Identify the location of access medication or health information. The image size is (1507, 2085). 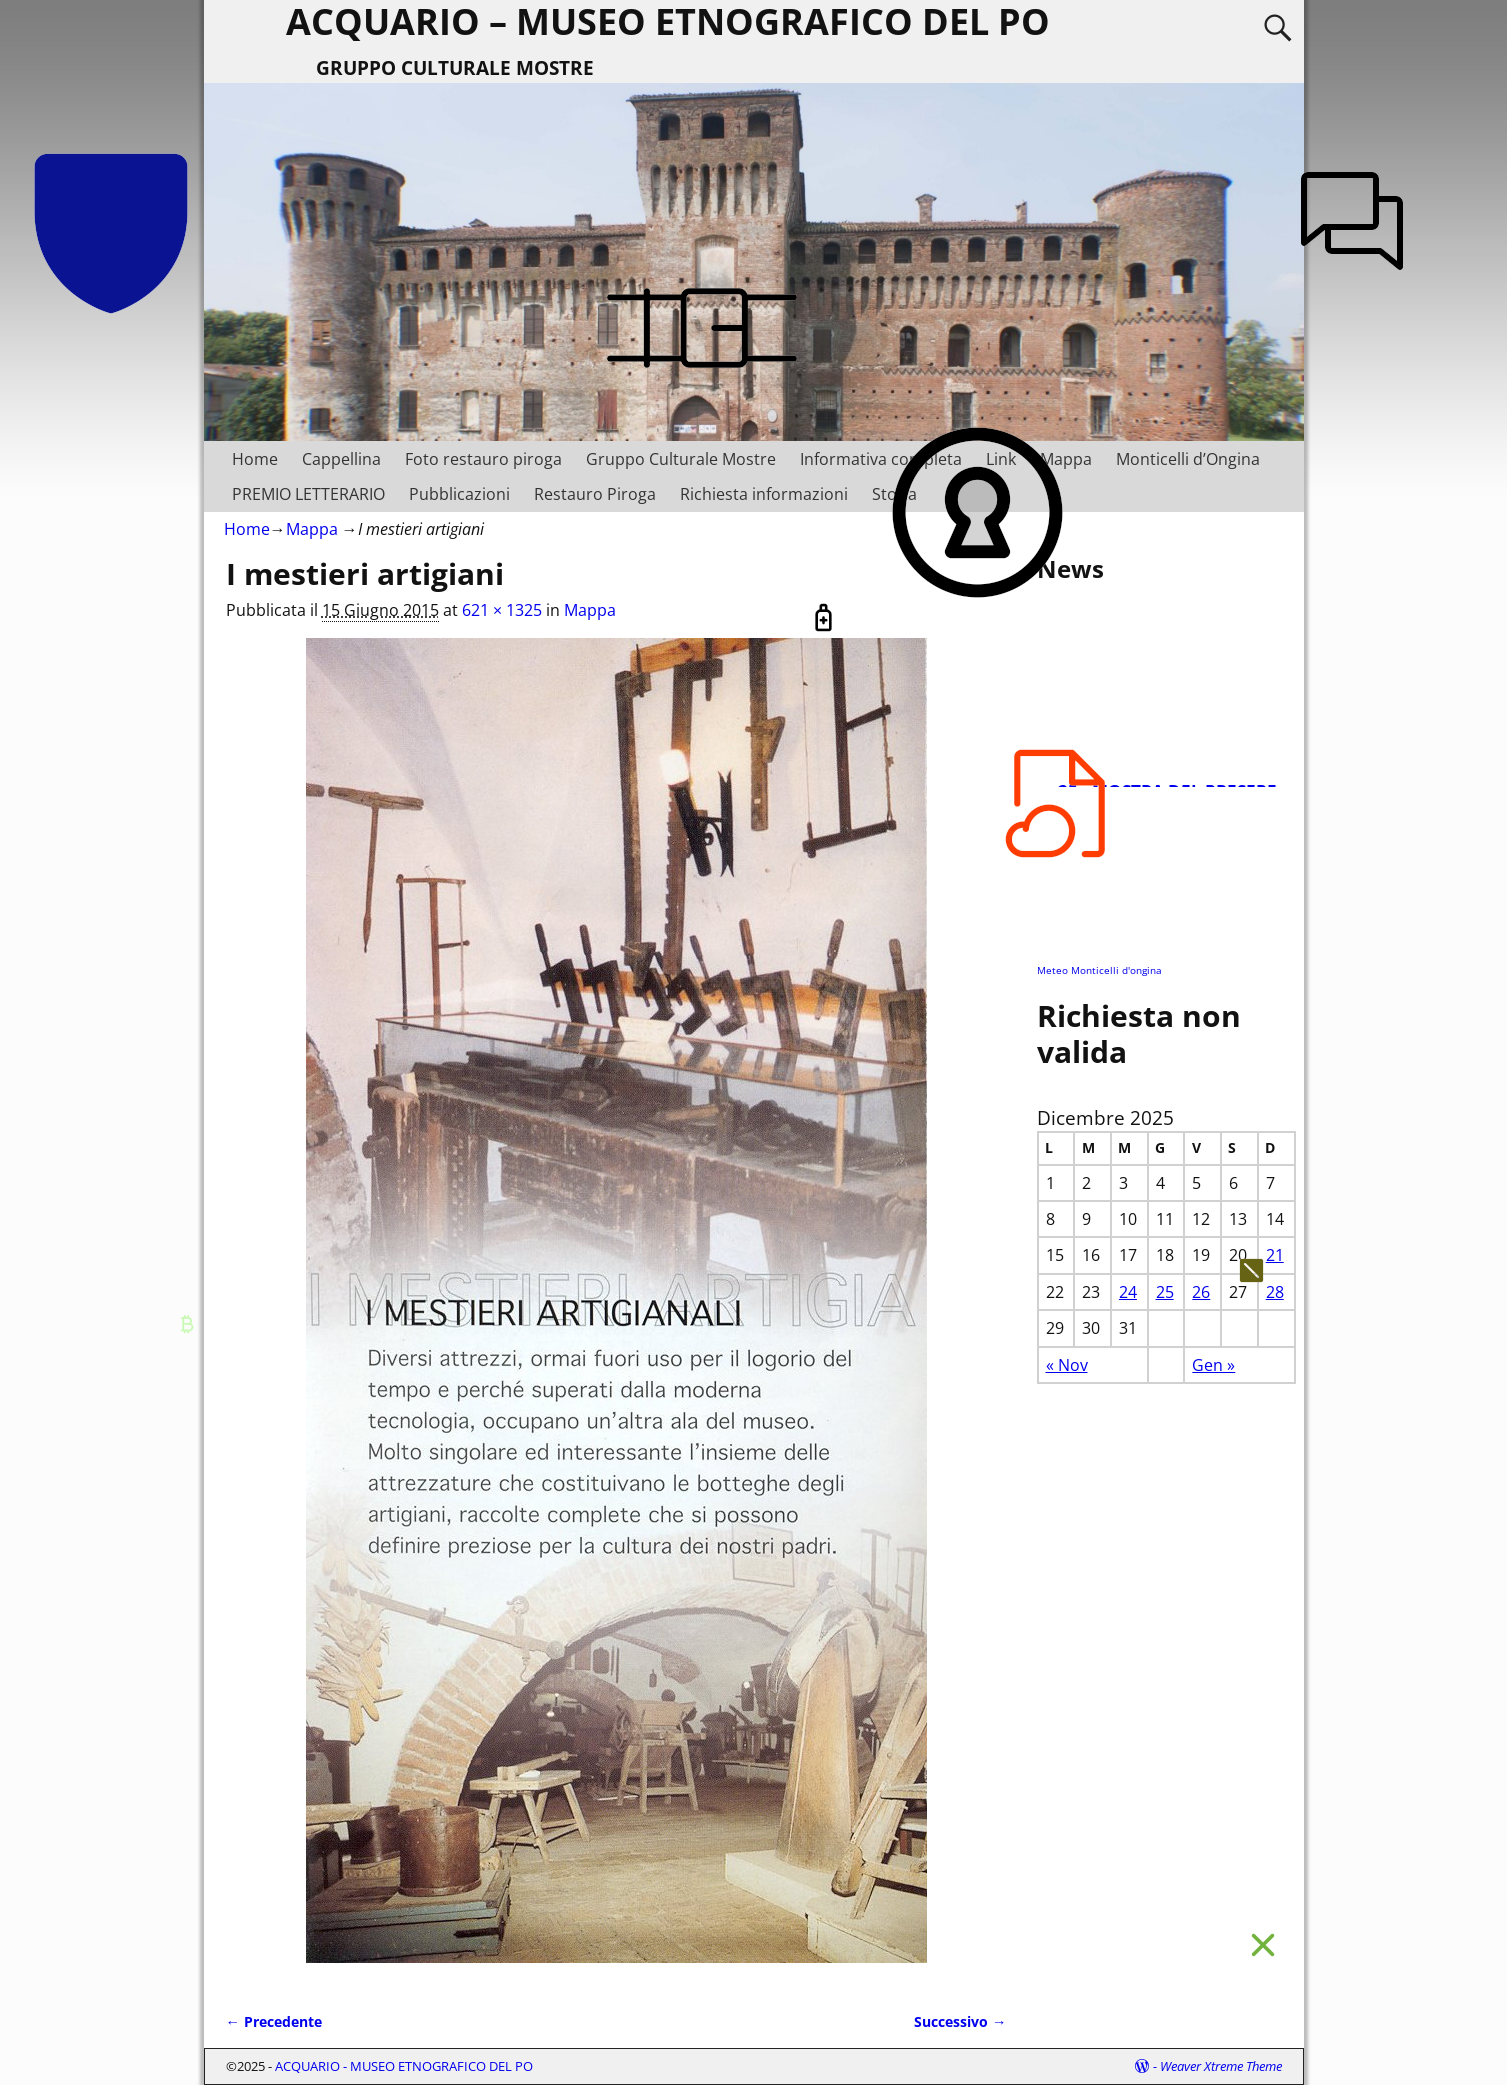
(823, 617).